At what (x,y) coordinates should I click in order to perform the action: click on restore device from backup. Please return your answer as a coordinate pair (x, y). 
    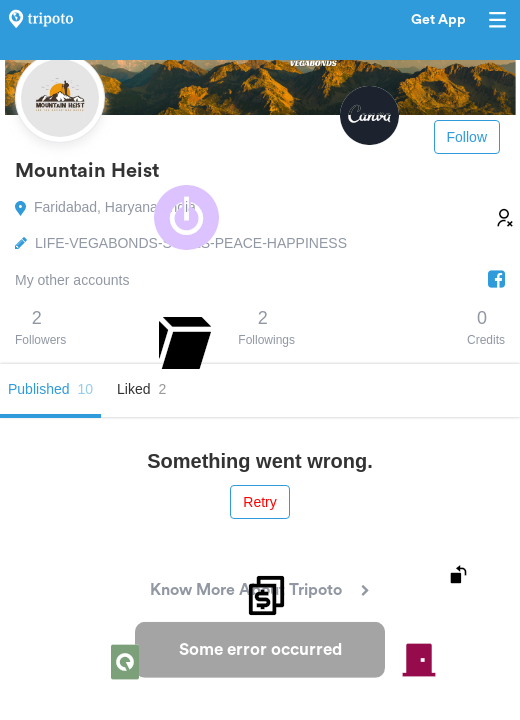
    Looking at the image, I should click on (125, 662).